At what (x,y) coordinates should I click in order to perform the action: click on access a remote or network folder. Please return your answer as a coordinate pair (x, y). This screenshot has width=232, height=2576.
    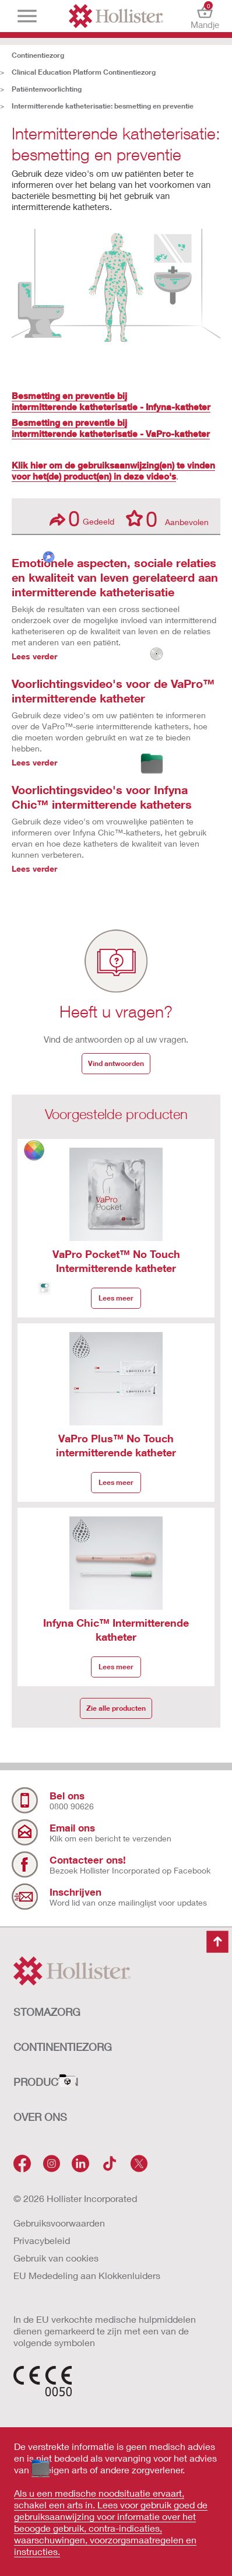
    Looking at the image, I should click on (40, 2468).